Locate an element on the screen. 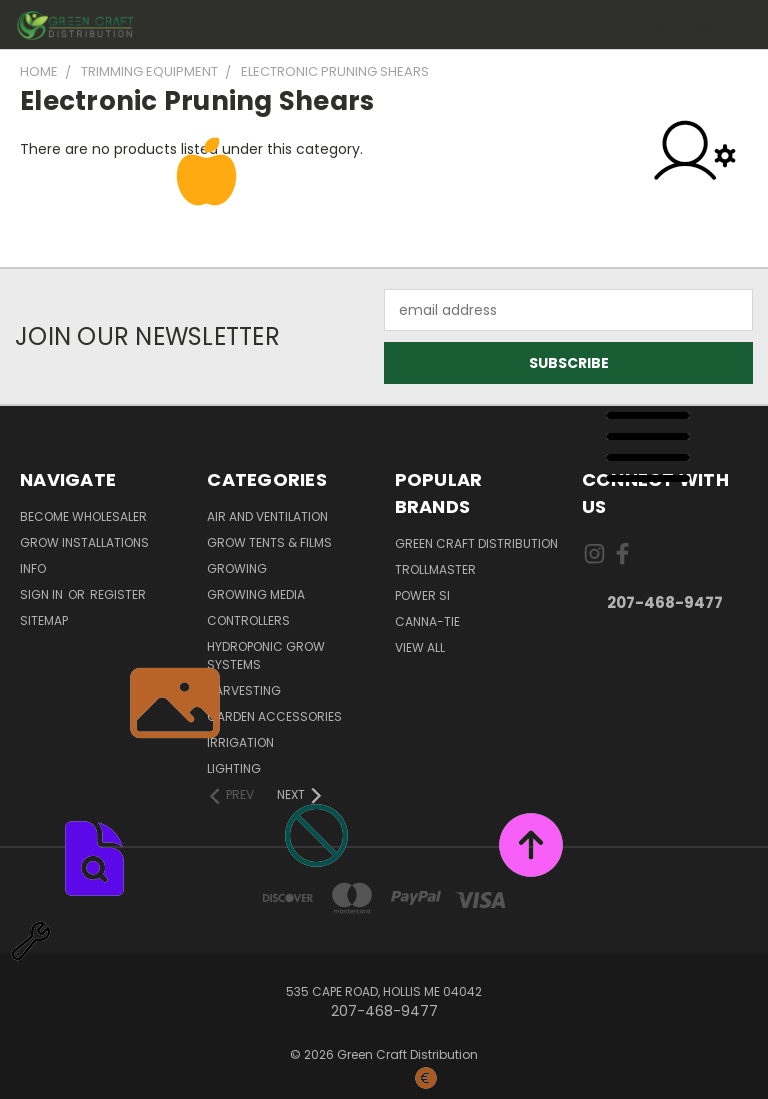 This screenshot has width=768, height=1099. upload a file or content is located at coordinates (531, 845).